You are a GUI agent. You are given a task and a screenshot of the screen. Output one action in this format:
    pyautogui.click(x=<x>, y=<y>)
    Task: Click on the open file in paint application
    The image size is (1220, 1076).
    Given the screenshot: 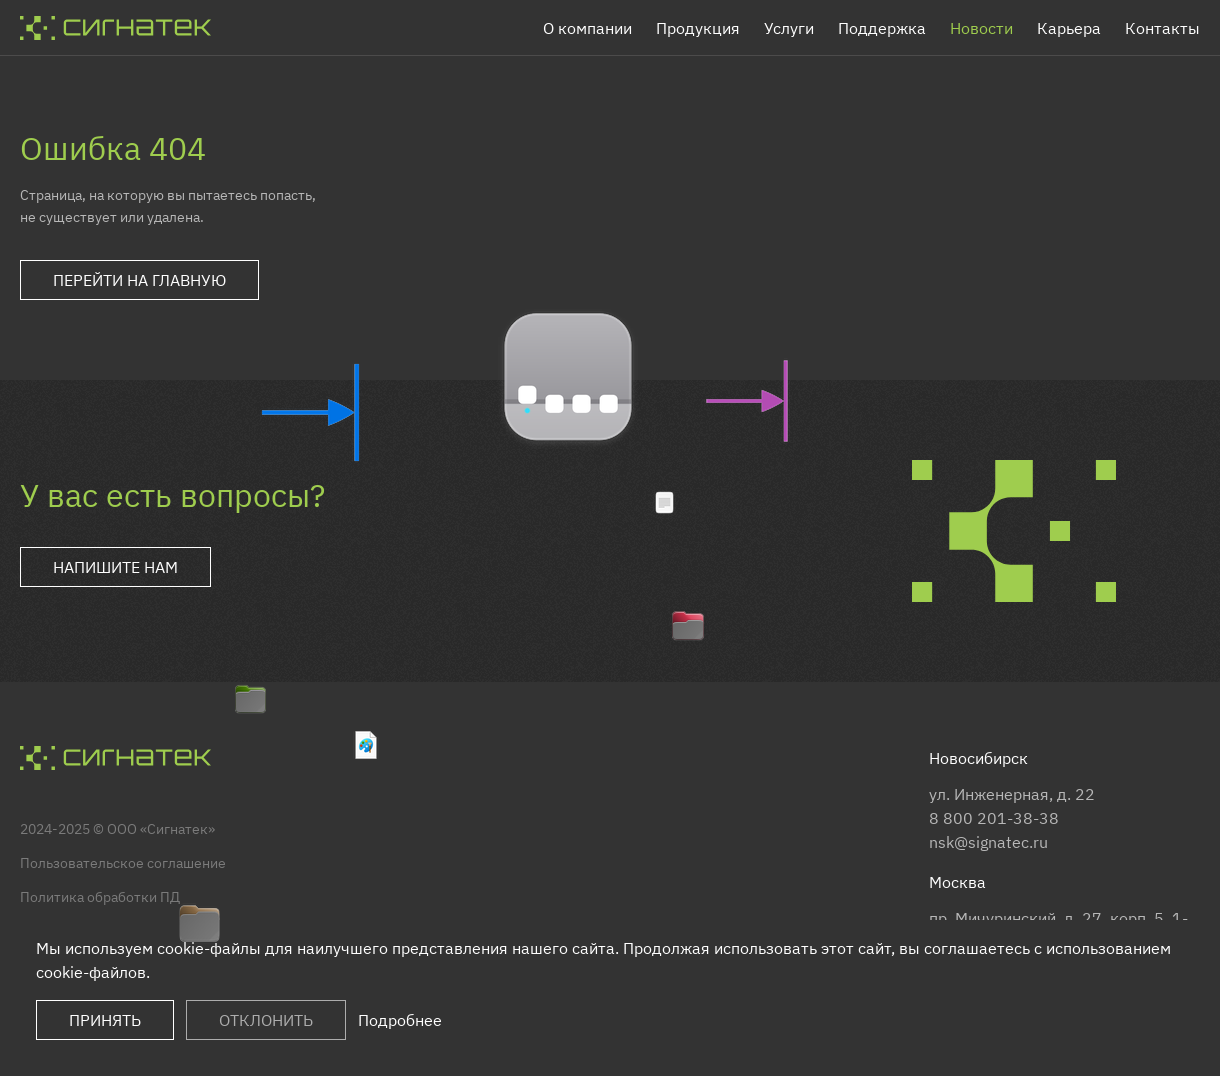 What is the action you would take?
    pyautogui.click(x=366, y=745)
    